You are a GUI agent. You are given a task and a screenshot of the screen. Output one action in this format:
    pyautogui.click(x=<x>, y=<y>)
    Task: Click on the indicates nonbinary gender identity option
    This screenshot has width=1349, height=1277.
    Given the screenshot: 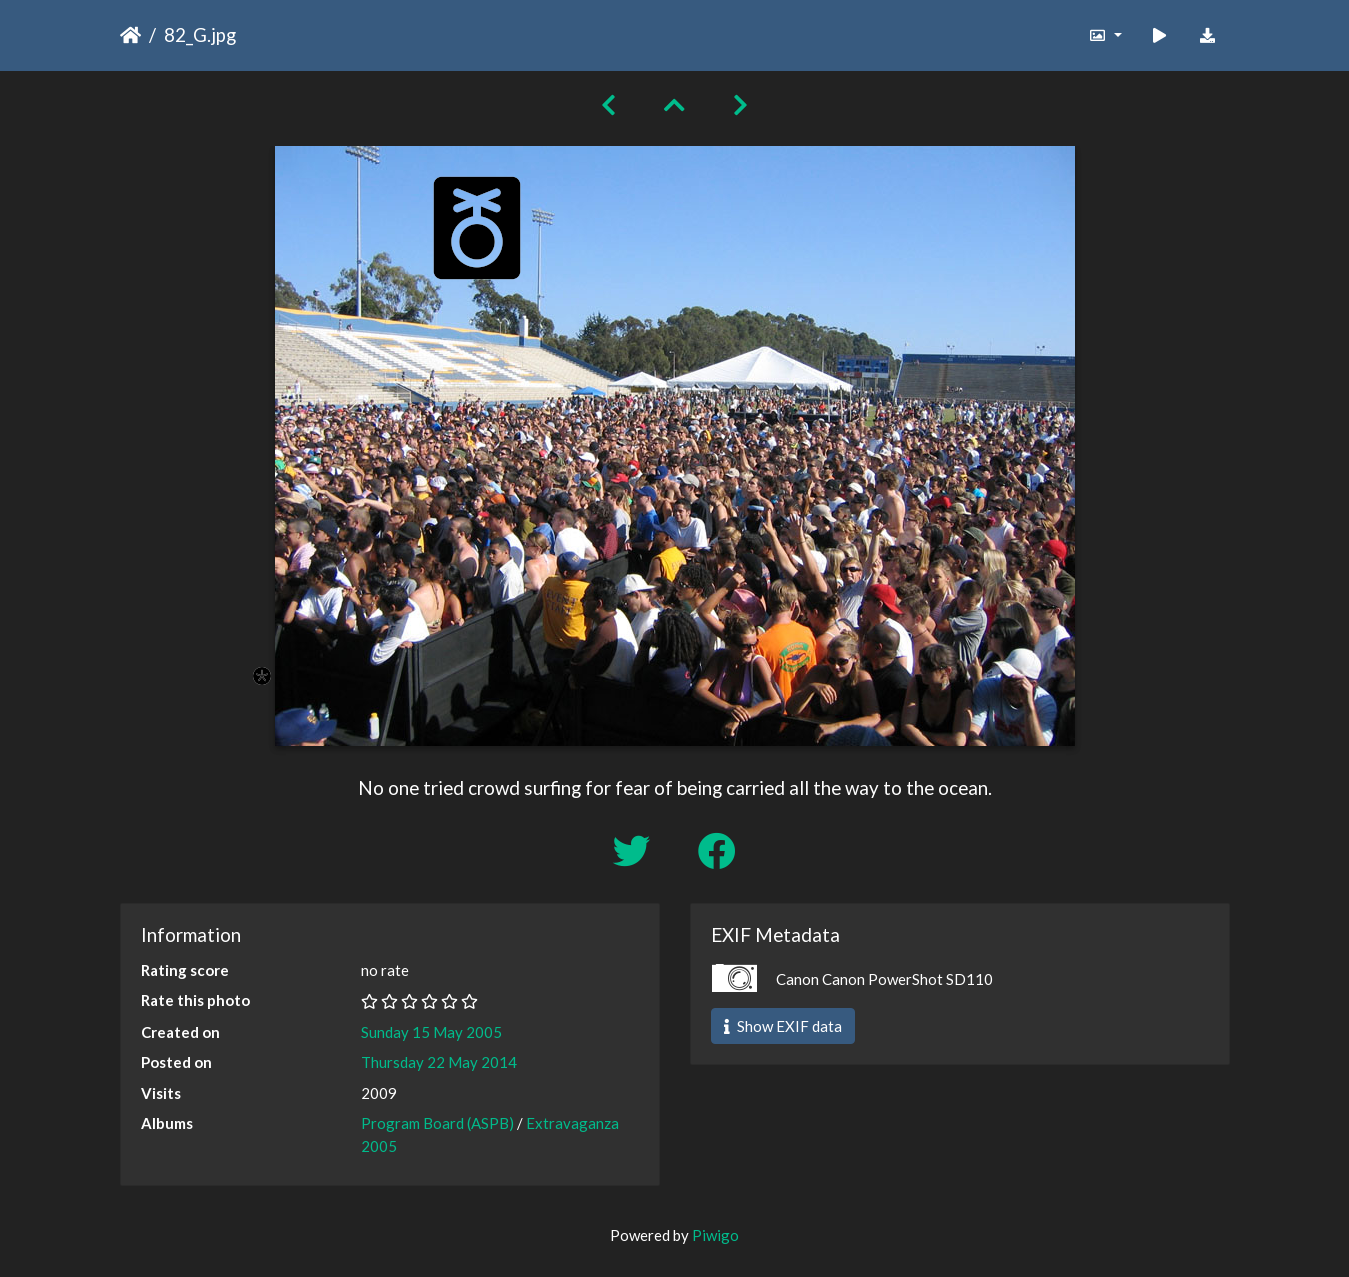 What is the action you would take?
    pyautogui.click(x=477, y=228)
    